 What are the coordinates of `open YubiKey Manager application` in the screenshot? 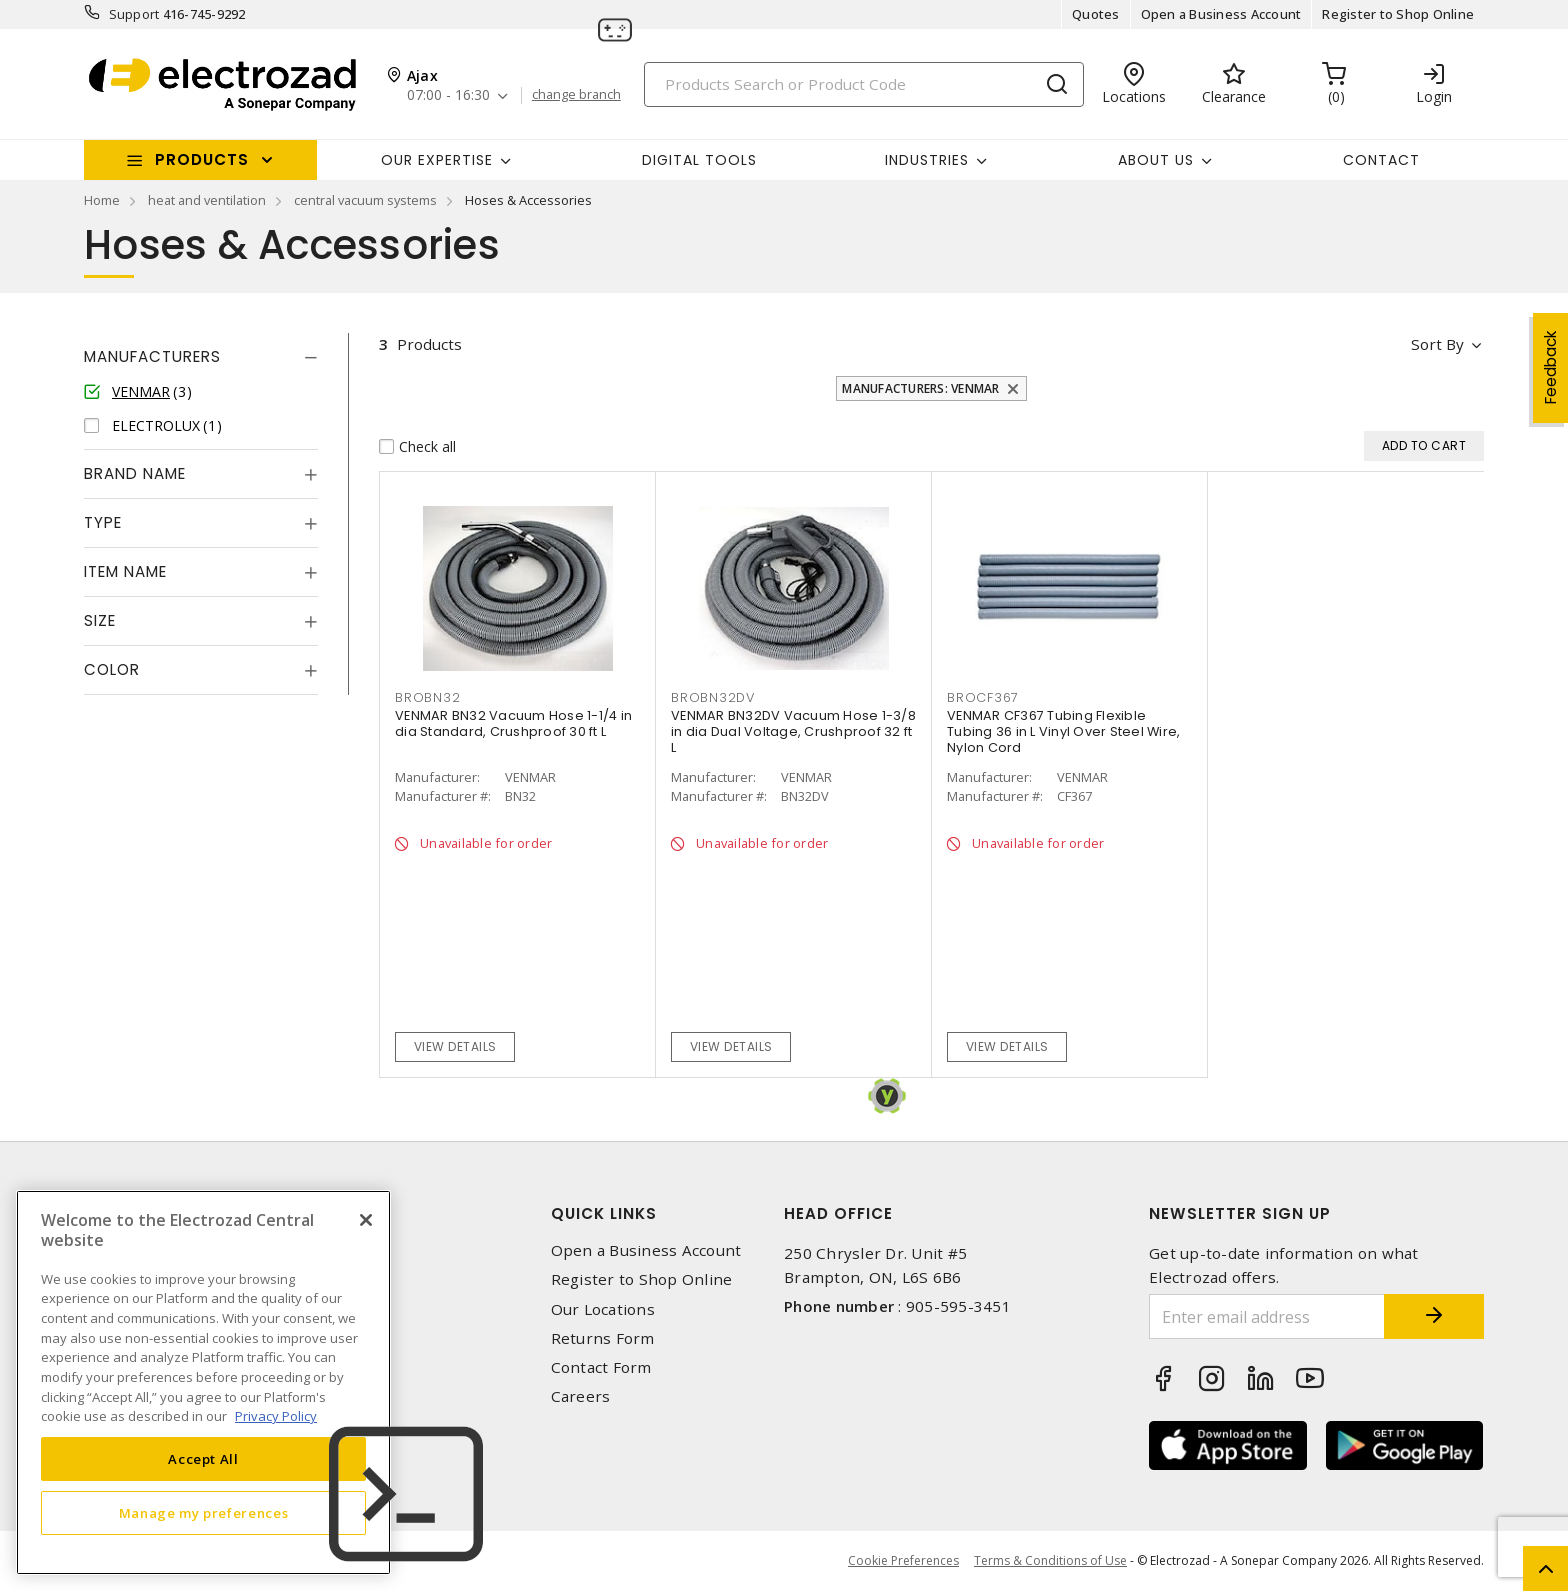 It's located at (887, 1096).